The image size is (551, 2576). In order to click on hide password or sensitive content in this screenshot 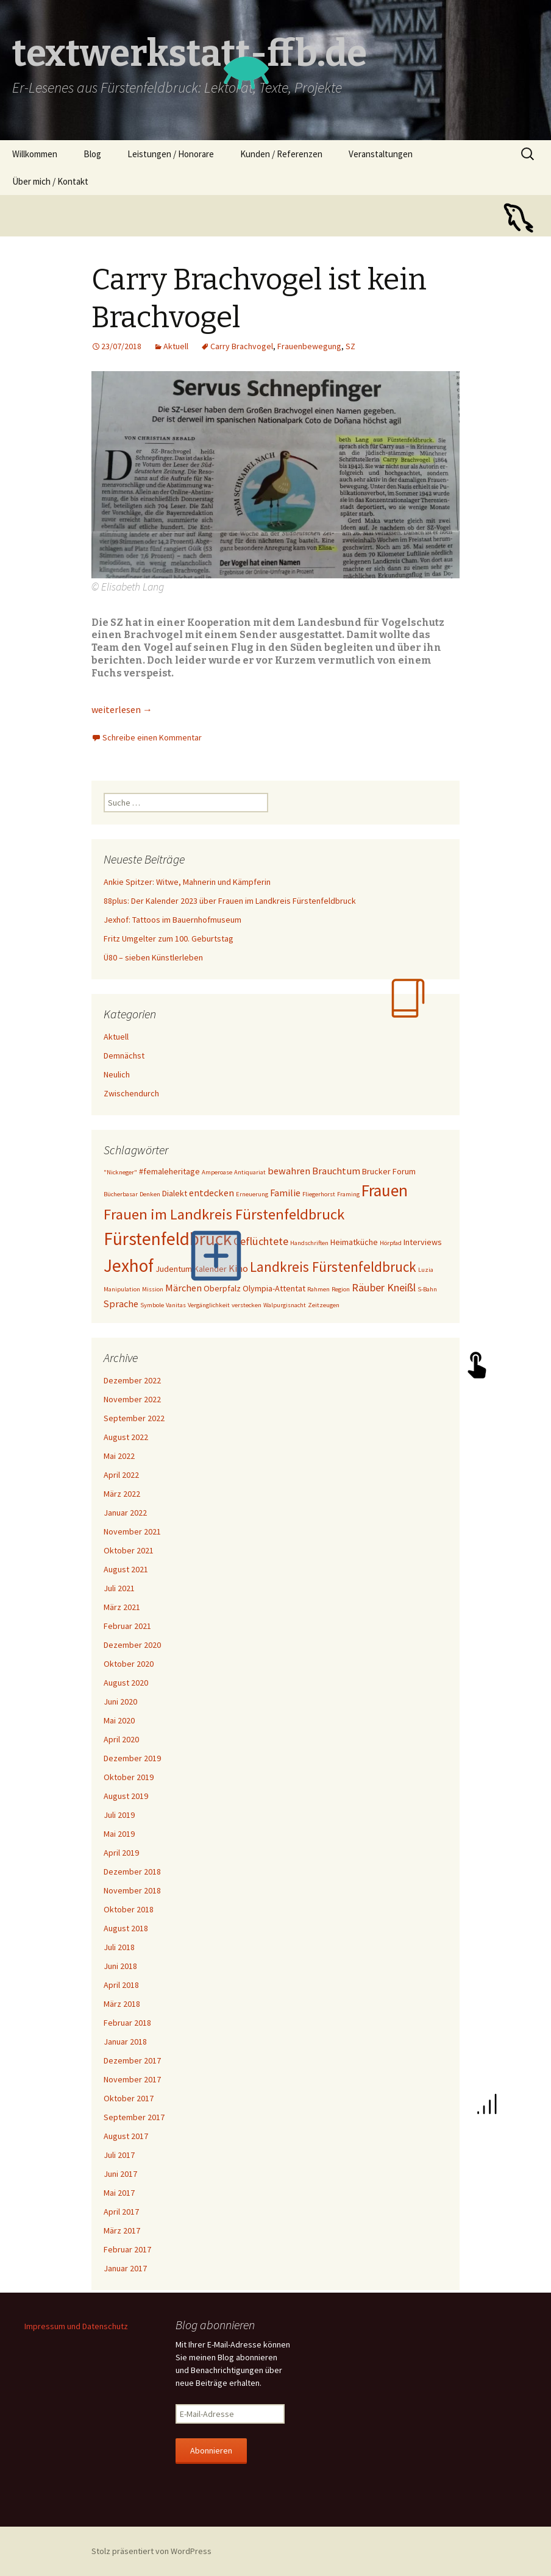, I will do `click(246, 74)`.